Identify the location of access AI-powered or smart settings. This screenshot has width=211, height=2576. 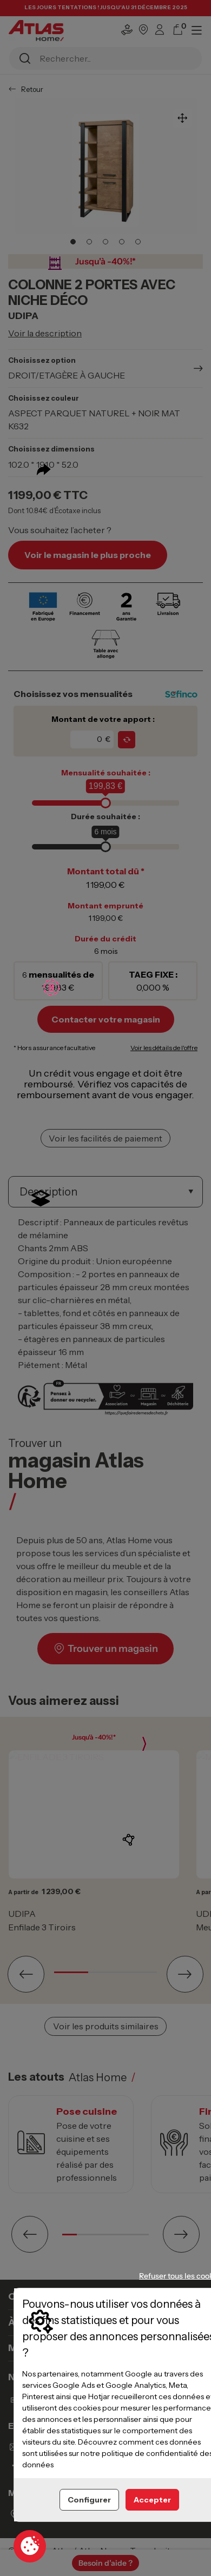
(40, 2321).